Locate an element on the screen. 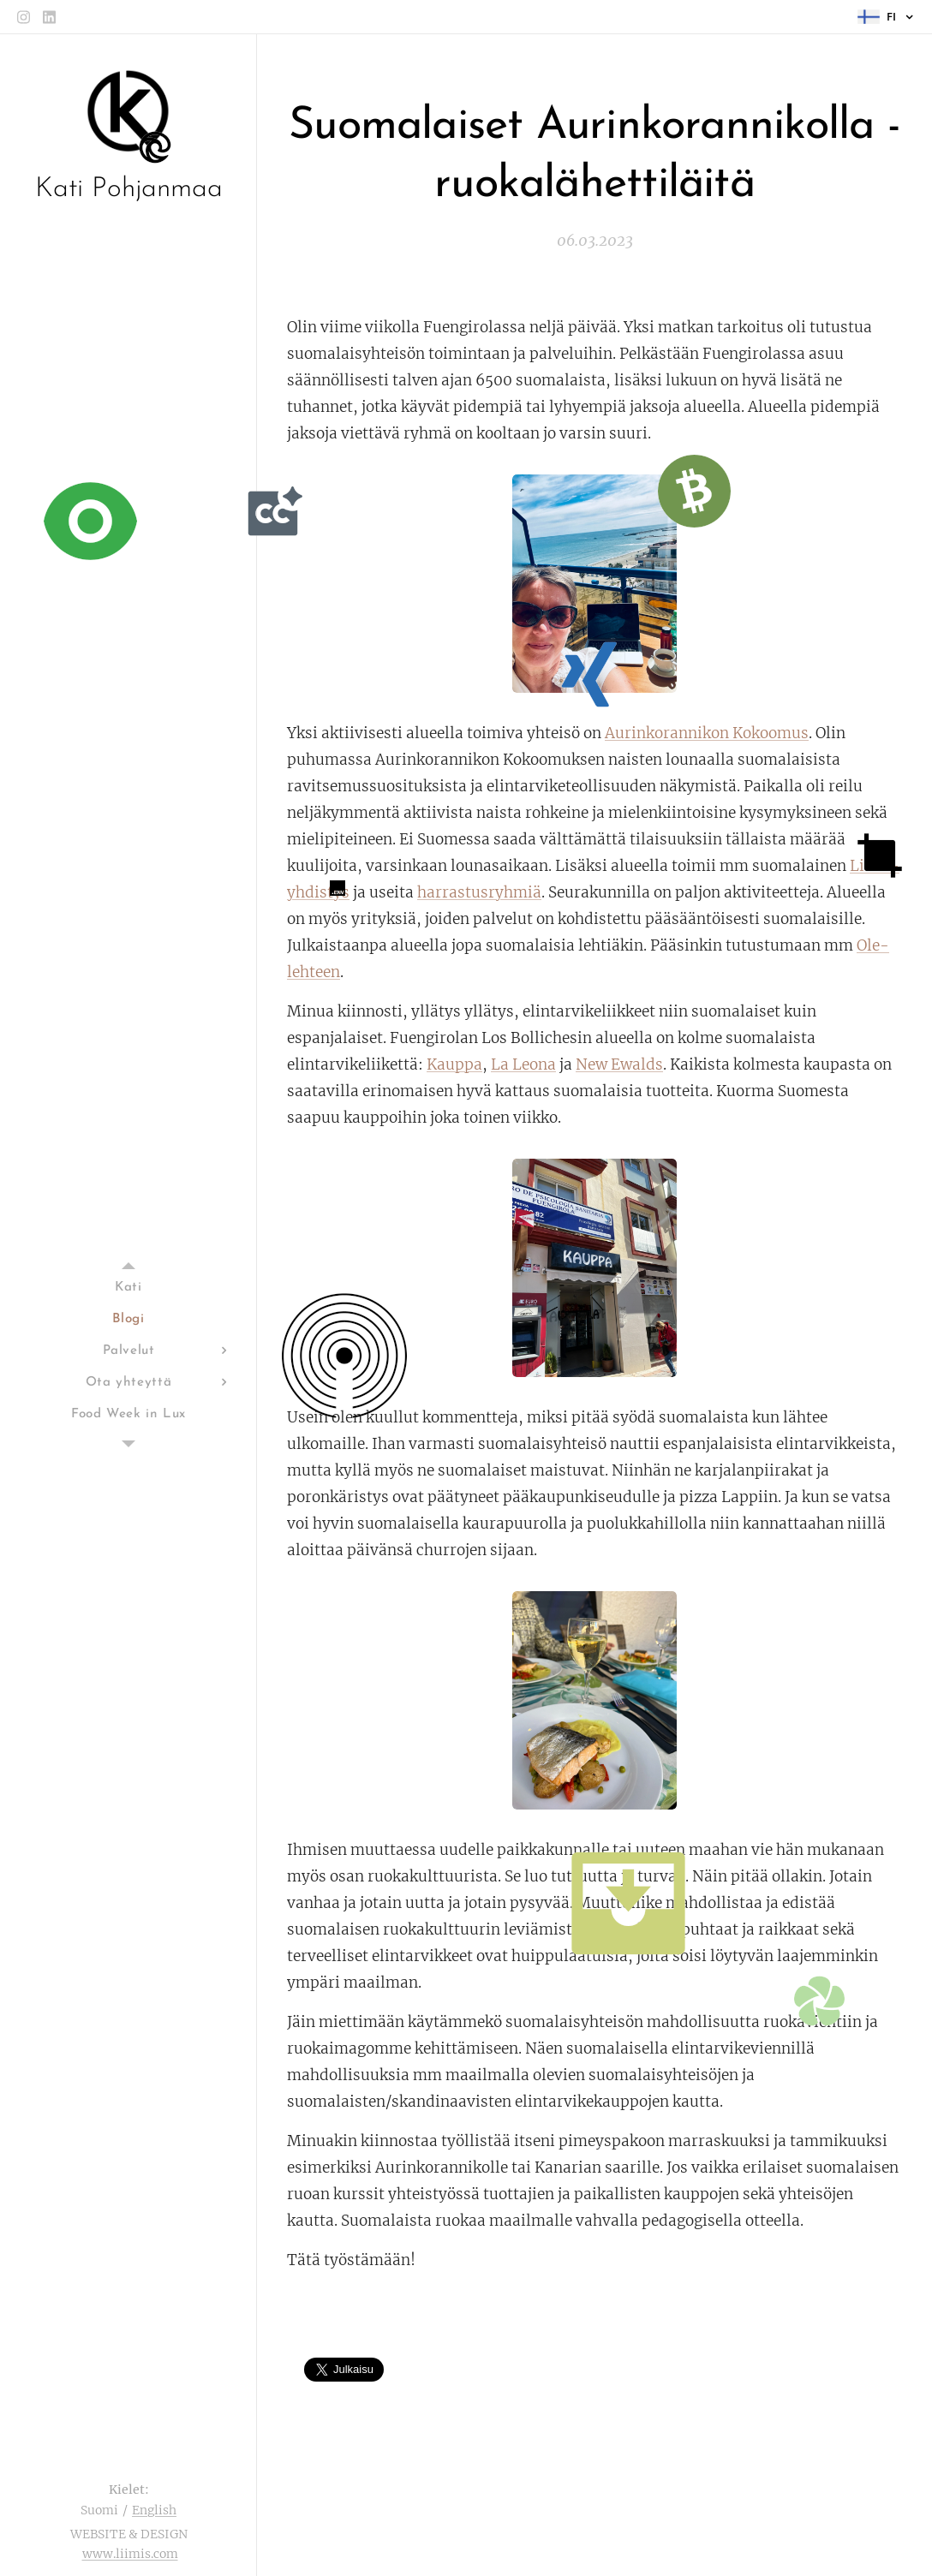  open immich photo management app is located at coordinates (819, 2001).